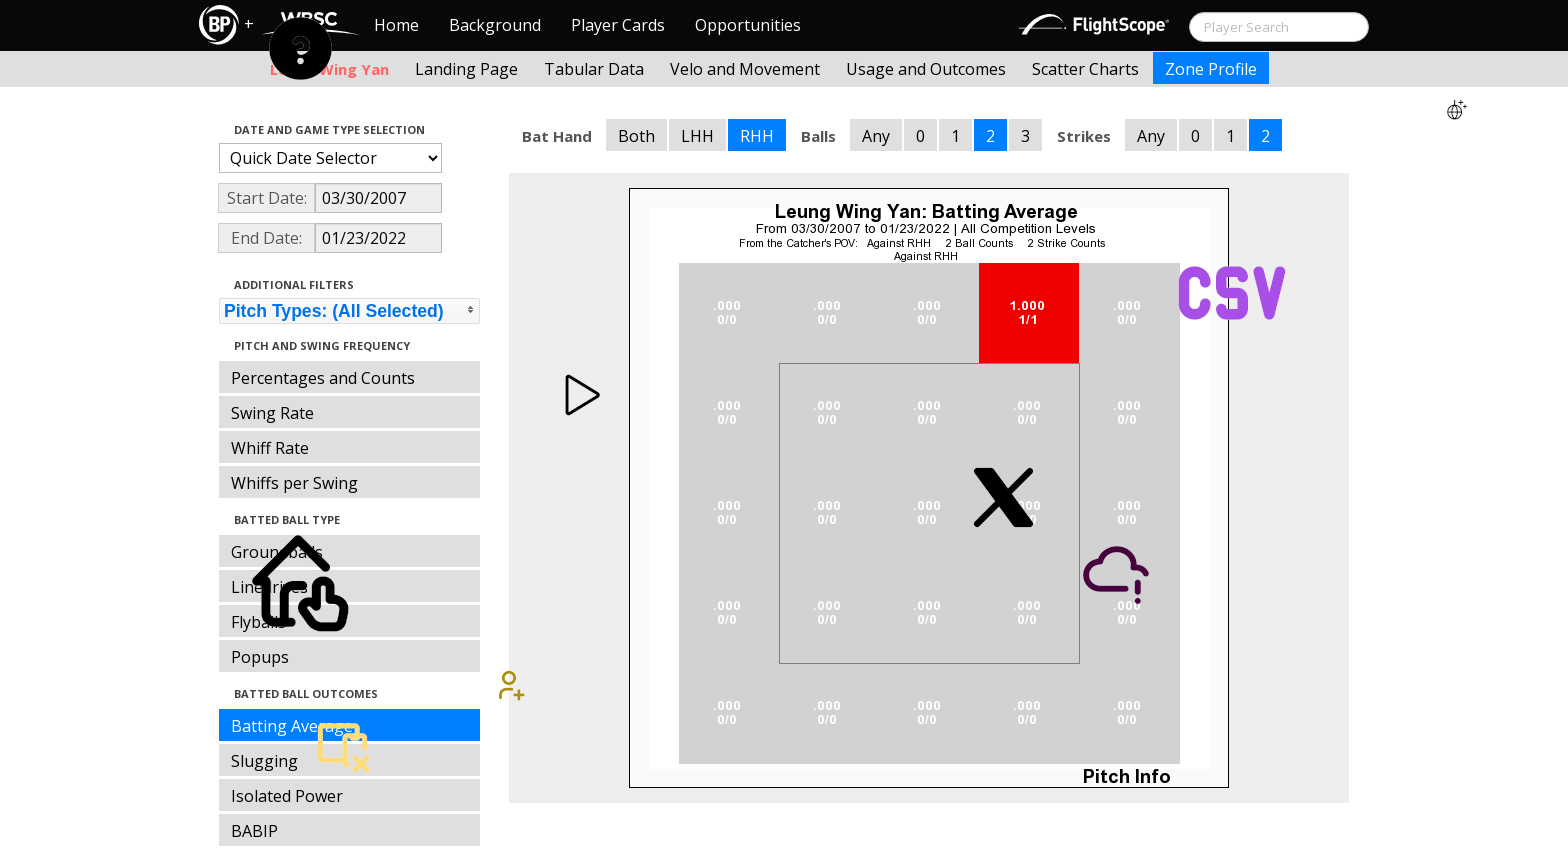 The image size is (1568, 867). Describe the element at coordinates (1116, 570) in the screenshot. I see `cloud storage warning or alert` at that location.